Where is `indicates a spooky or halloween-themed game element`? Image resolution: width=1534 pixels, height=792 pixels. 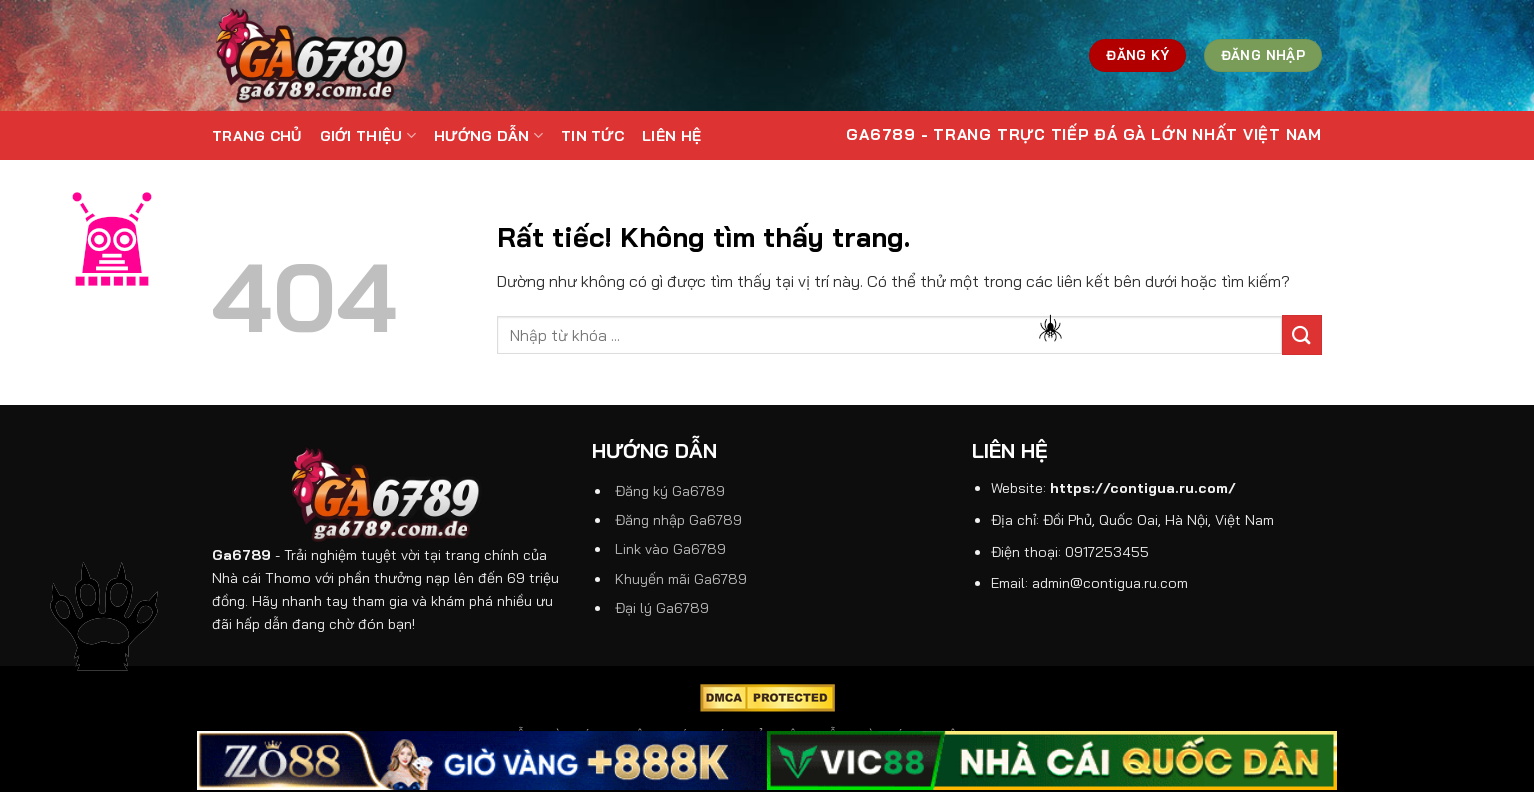
indicates a spooky or halloween-themed game element is located at coordinates (1050, 328).